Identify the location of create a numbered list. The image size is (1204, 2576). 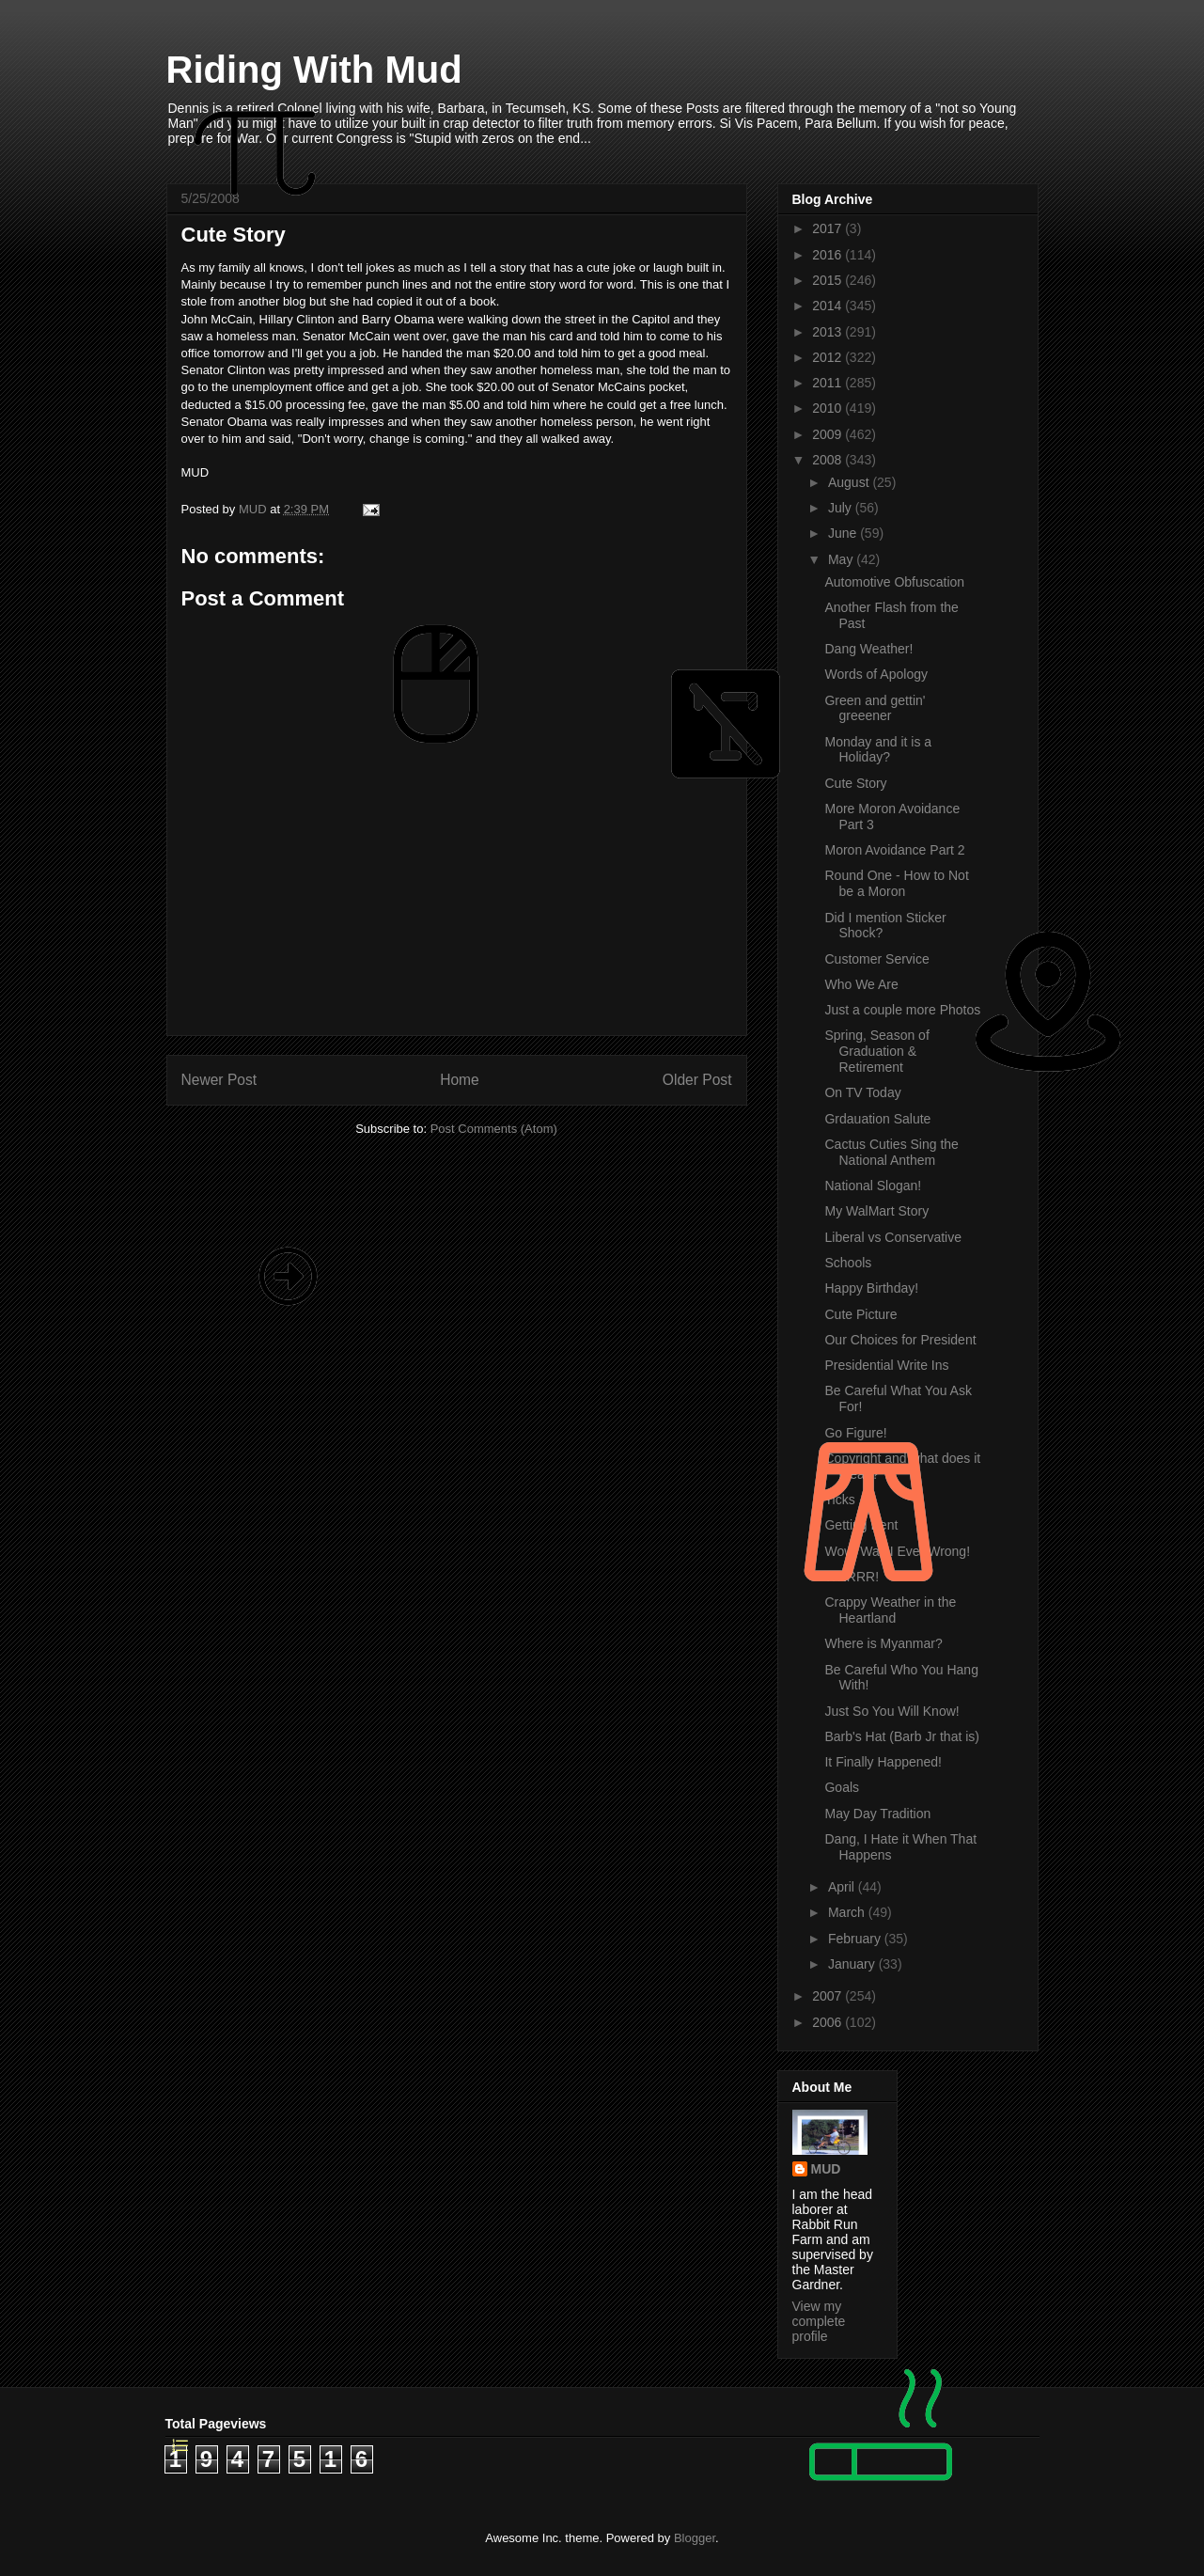
(180, 2446).